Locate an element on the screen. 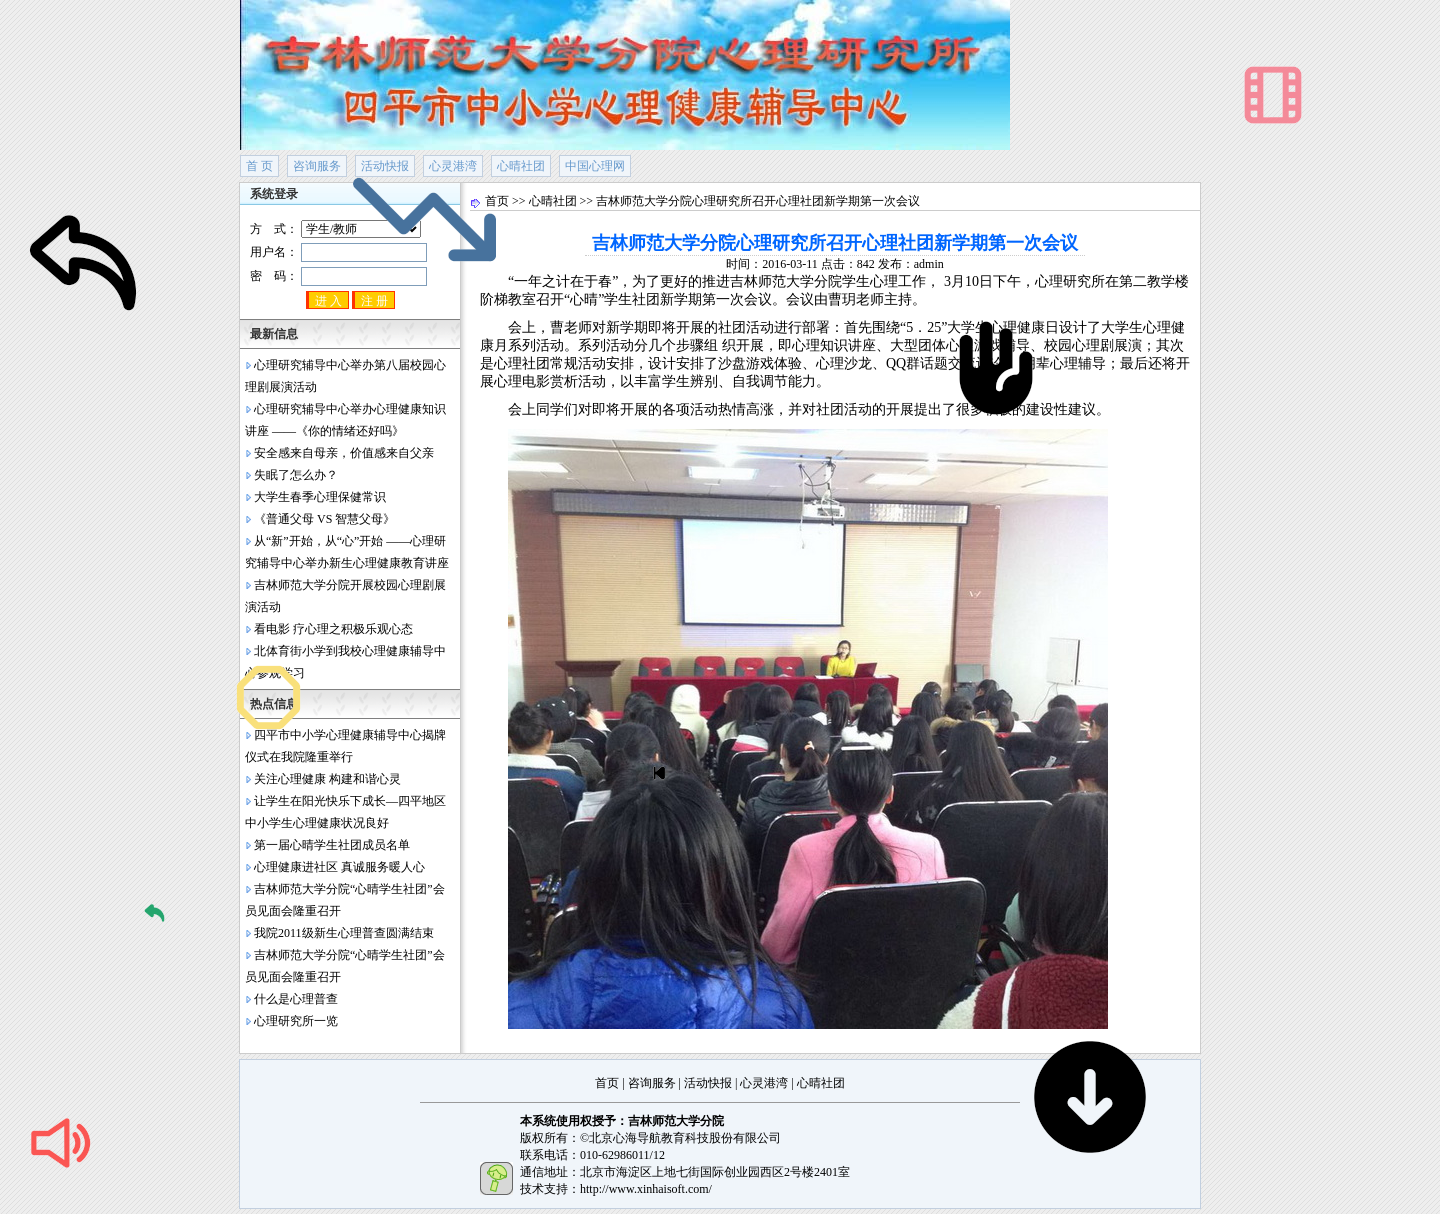  stop or halt an action is located at coordinates (996, 368).